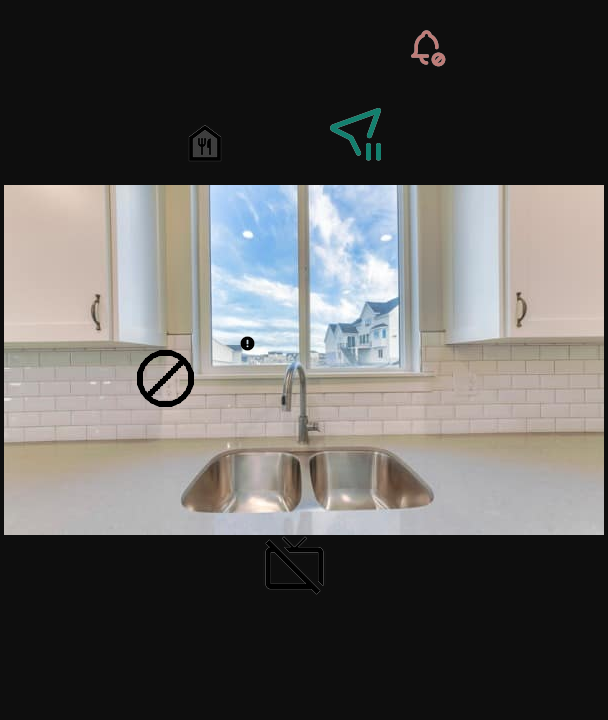 The width and height of the screenshot is (608, 720). Describe the element at coordinates (294, 565) in the screenshot. I see `tv or display is currently off or disabled` at that location.